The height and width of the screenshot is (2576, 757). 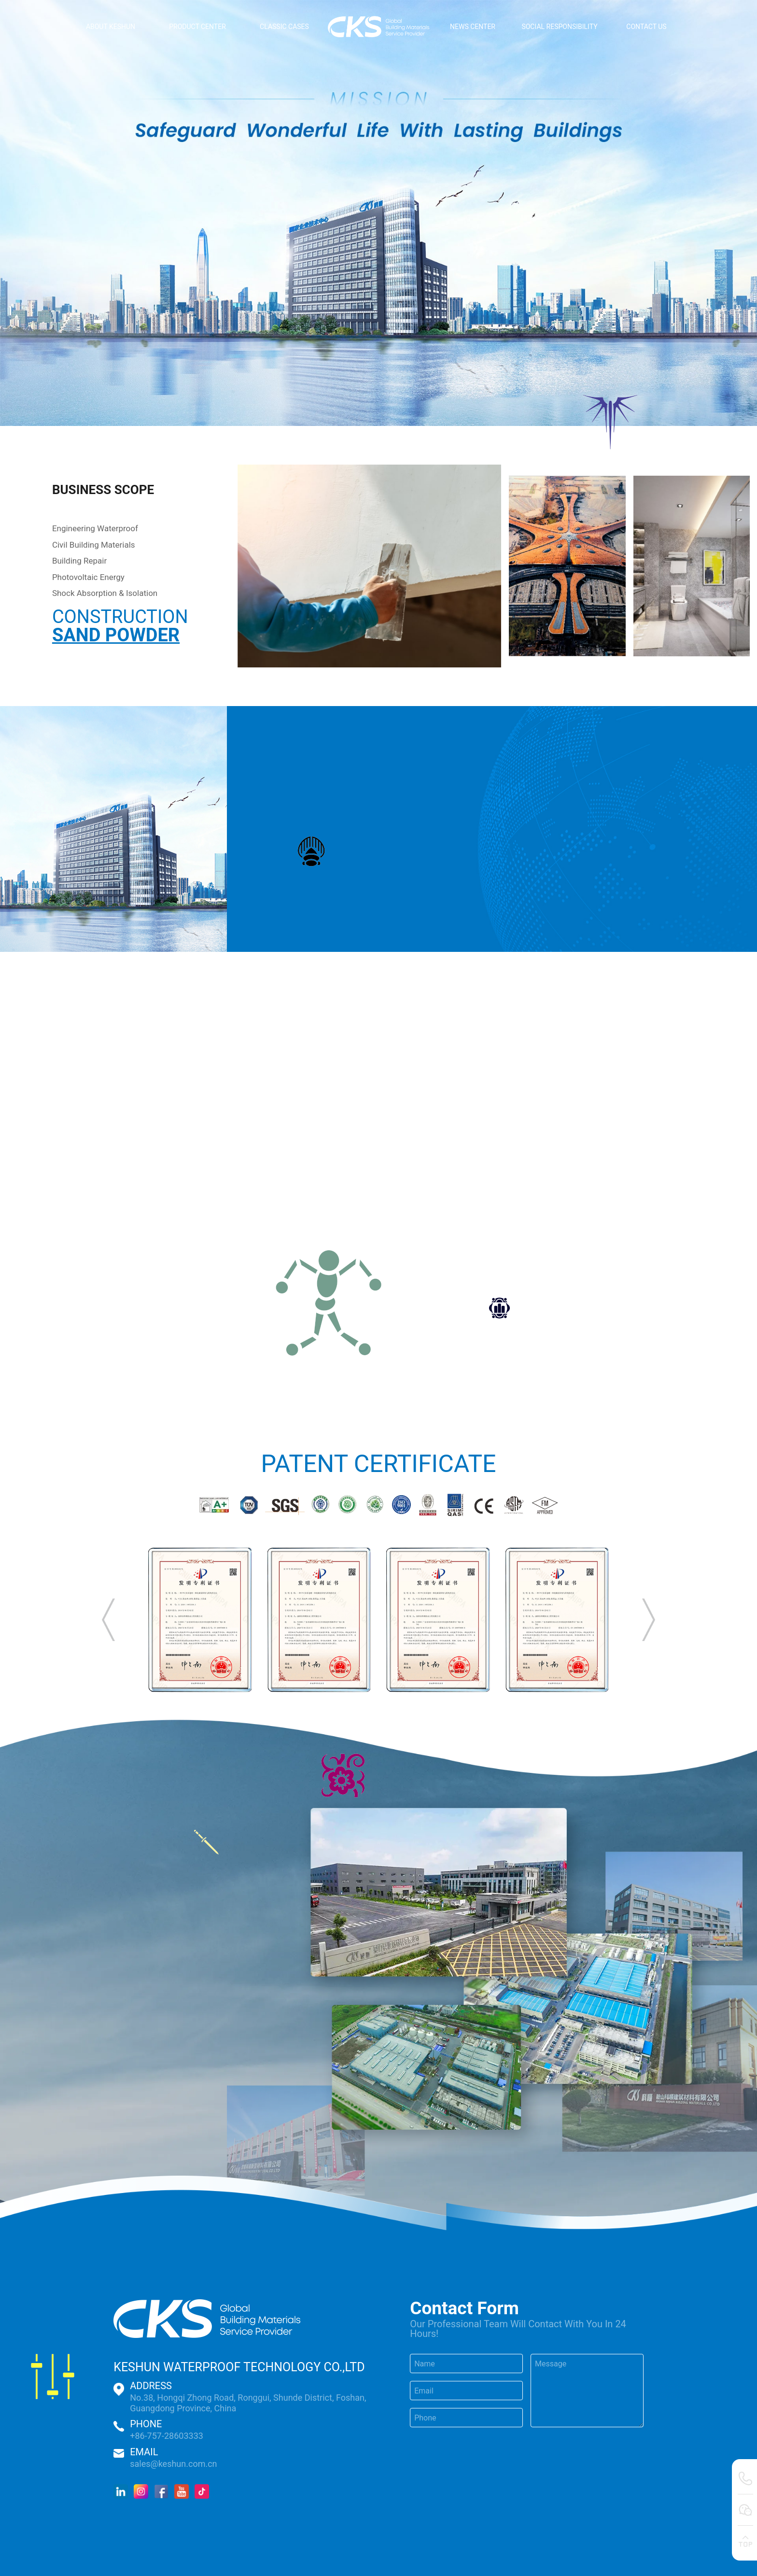 I want to click on decorative floral element for game UI, so click(x=343, y=1775).